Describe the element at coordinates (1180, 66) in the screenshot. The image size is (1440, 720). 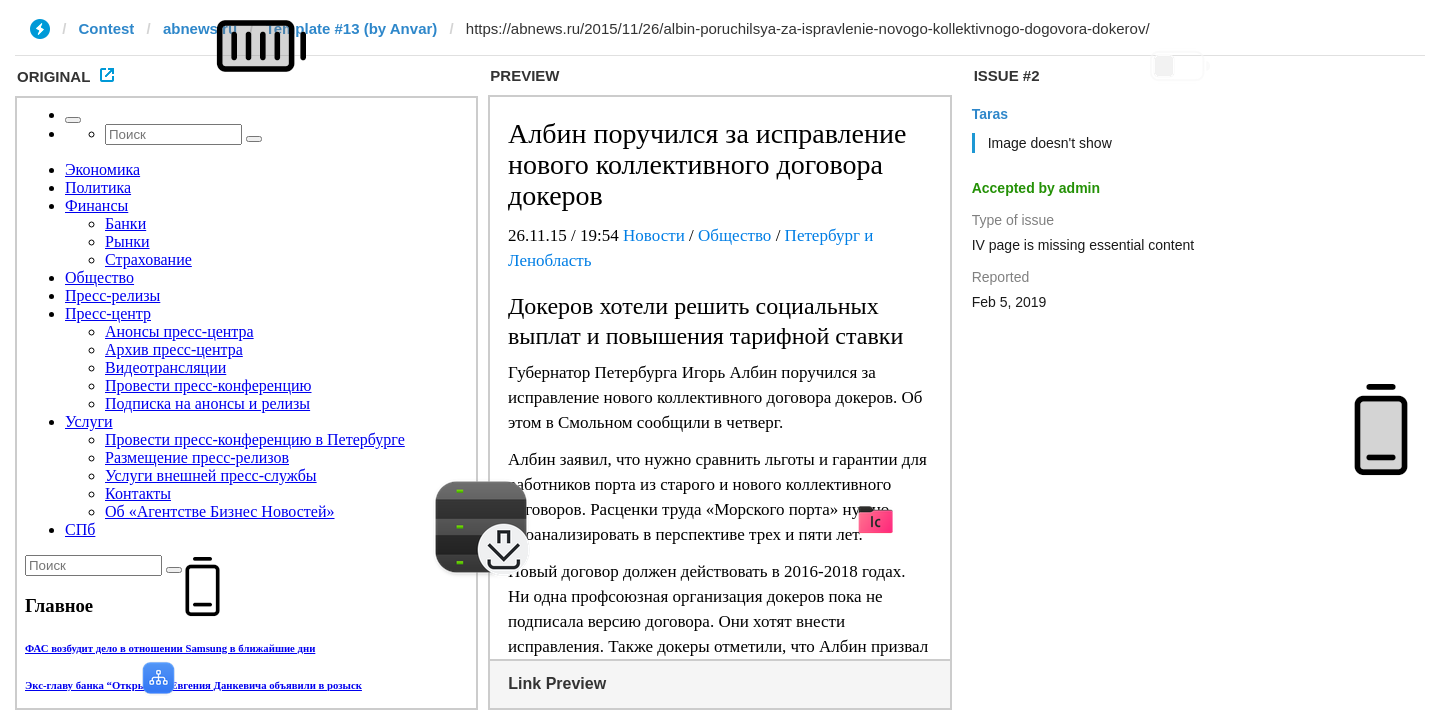
I see `indicates battery level at 40%` at that location.